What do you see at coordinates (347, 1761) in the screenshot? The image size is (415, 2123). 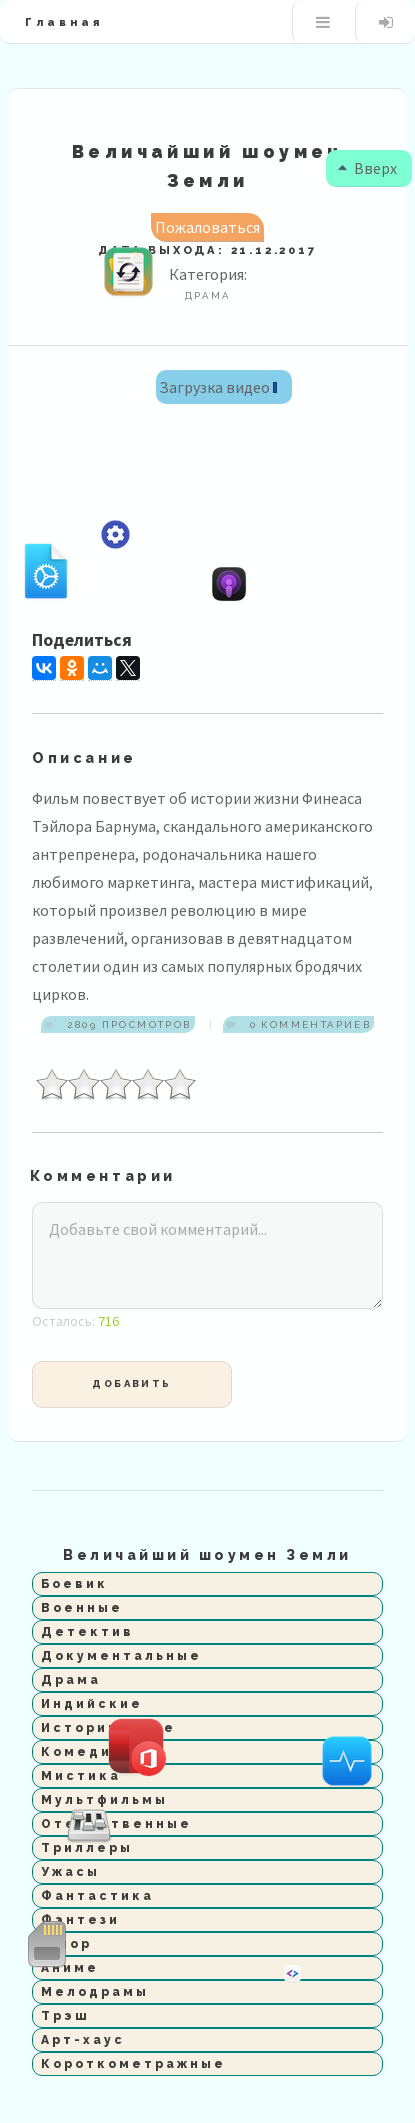 I see `open wxcas network statistics monitor` at bounding box center [347, 1761].